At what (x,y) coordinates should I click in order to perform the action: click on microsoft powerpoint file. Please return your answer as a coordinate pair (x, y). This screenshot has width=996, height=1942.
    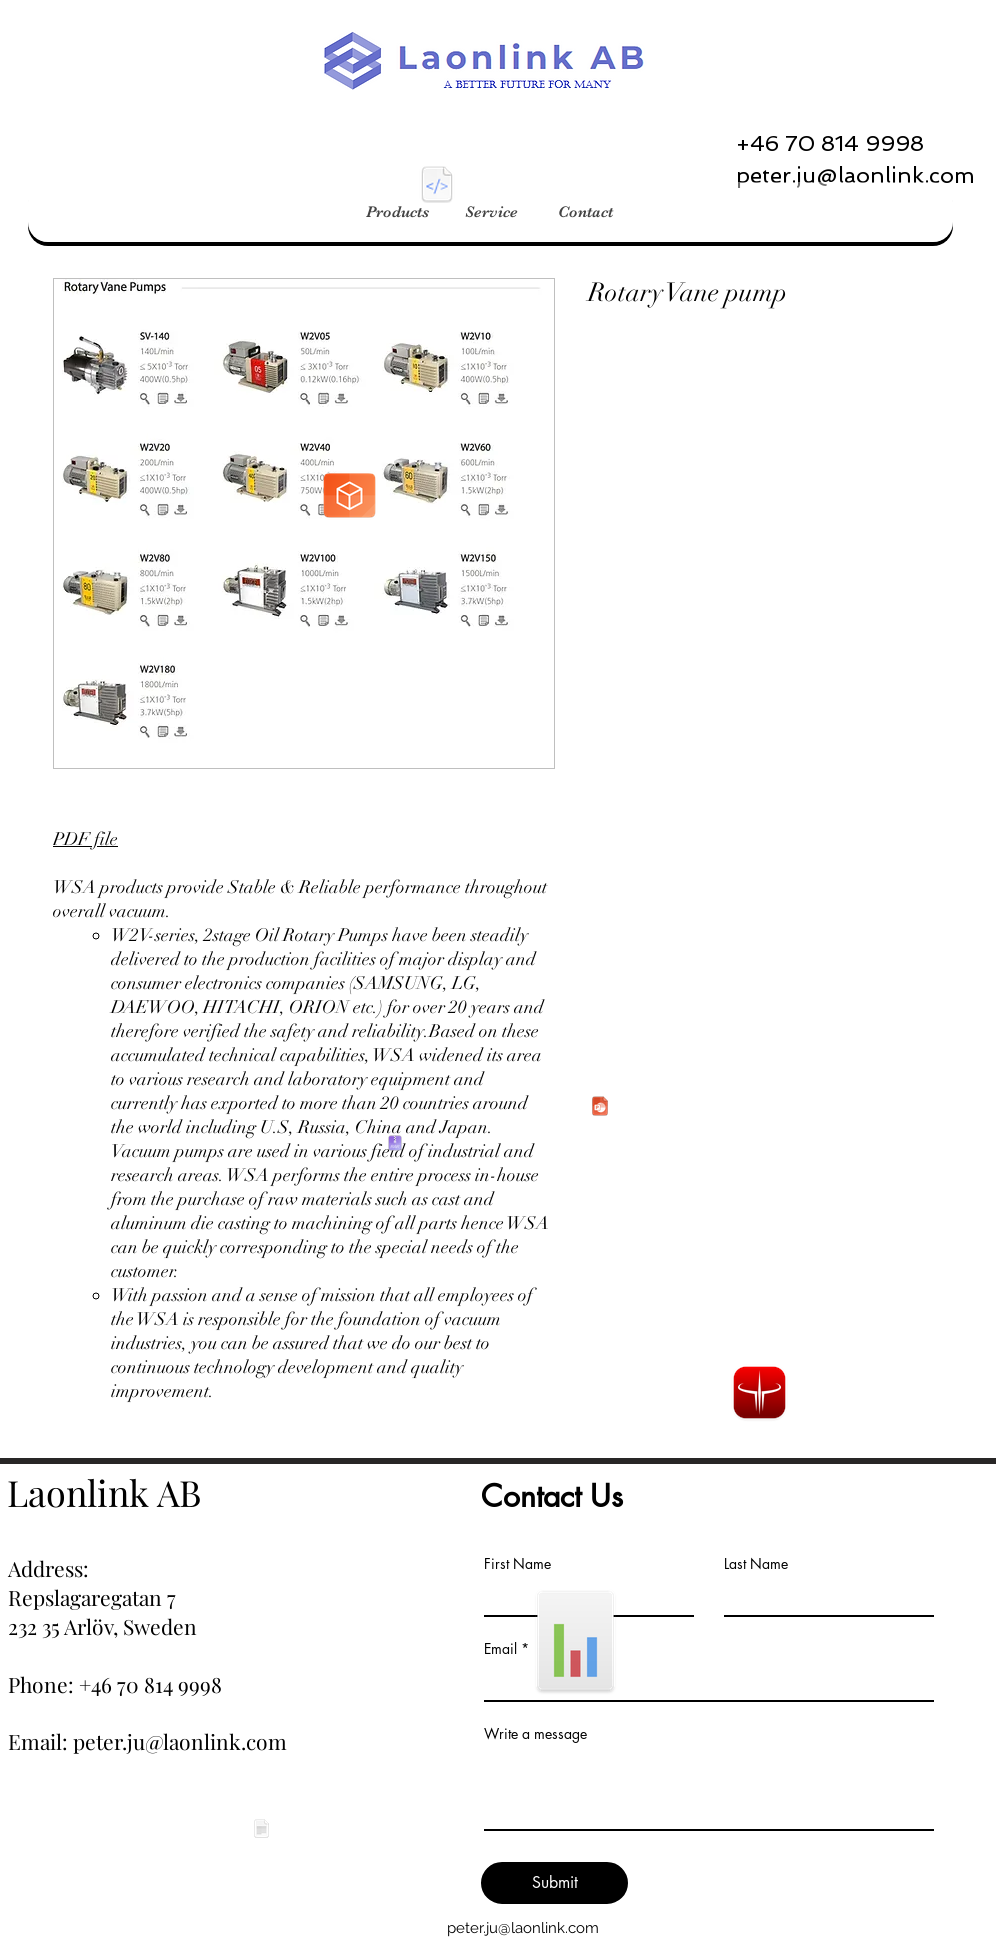
    Looking at the image, I should click on (600, 1106).